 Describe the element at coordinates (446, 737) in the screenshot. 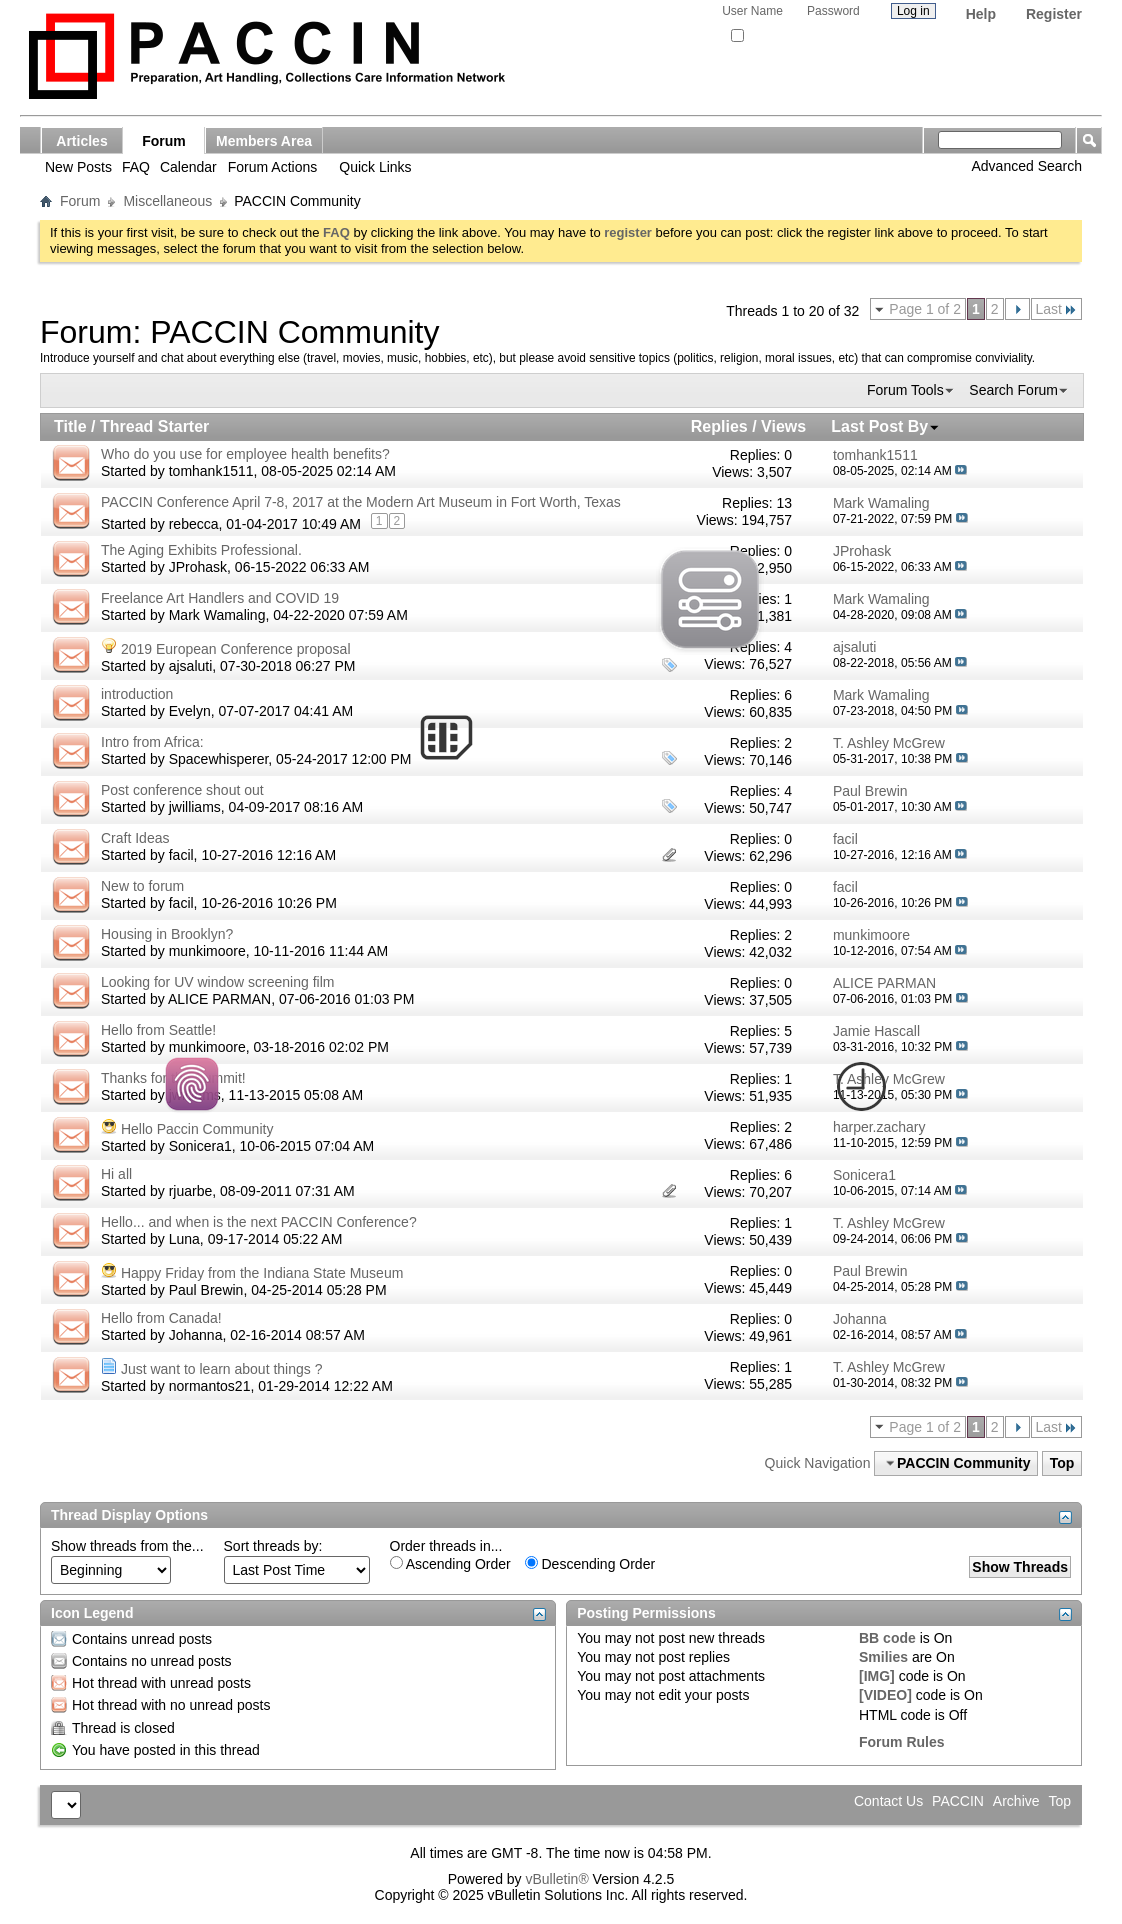

I see `indicates sim card status or settings` at that location.